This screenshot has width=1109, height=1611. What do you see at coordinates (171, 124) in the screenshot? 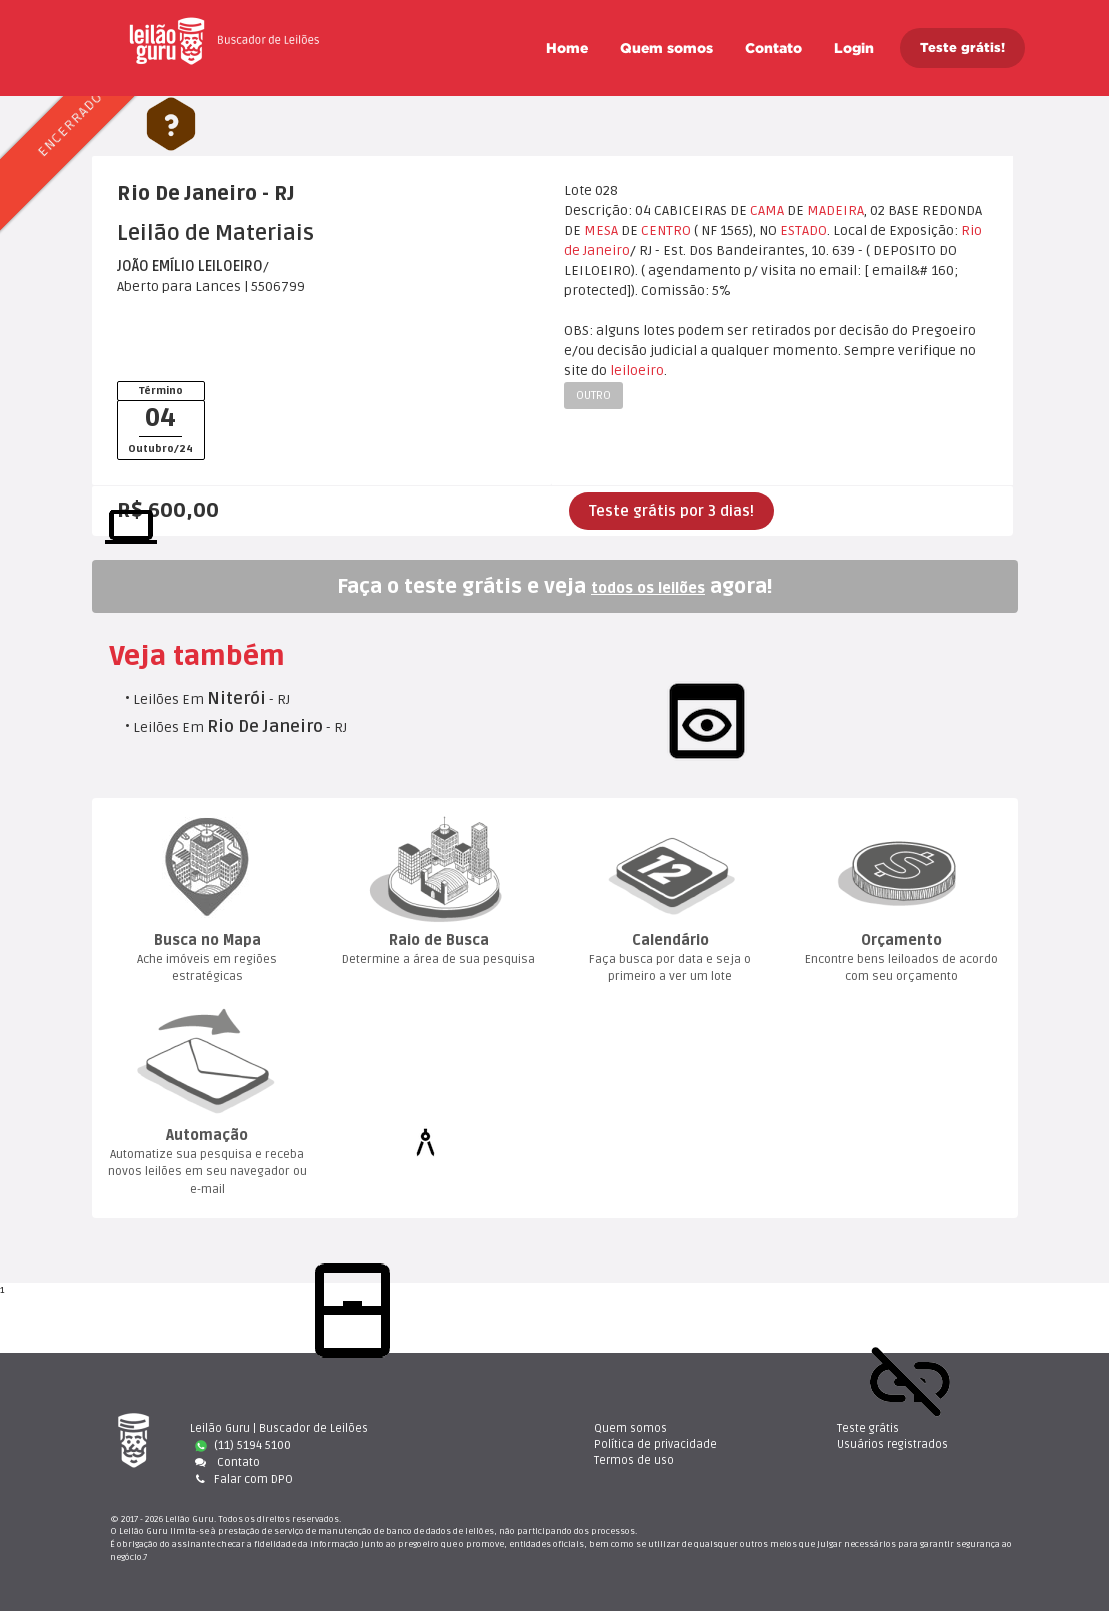
I see `access help or support options` at bounding box center [171, 124].